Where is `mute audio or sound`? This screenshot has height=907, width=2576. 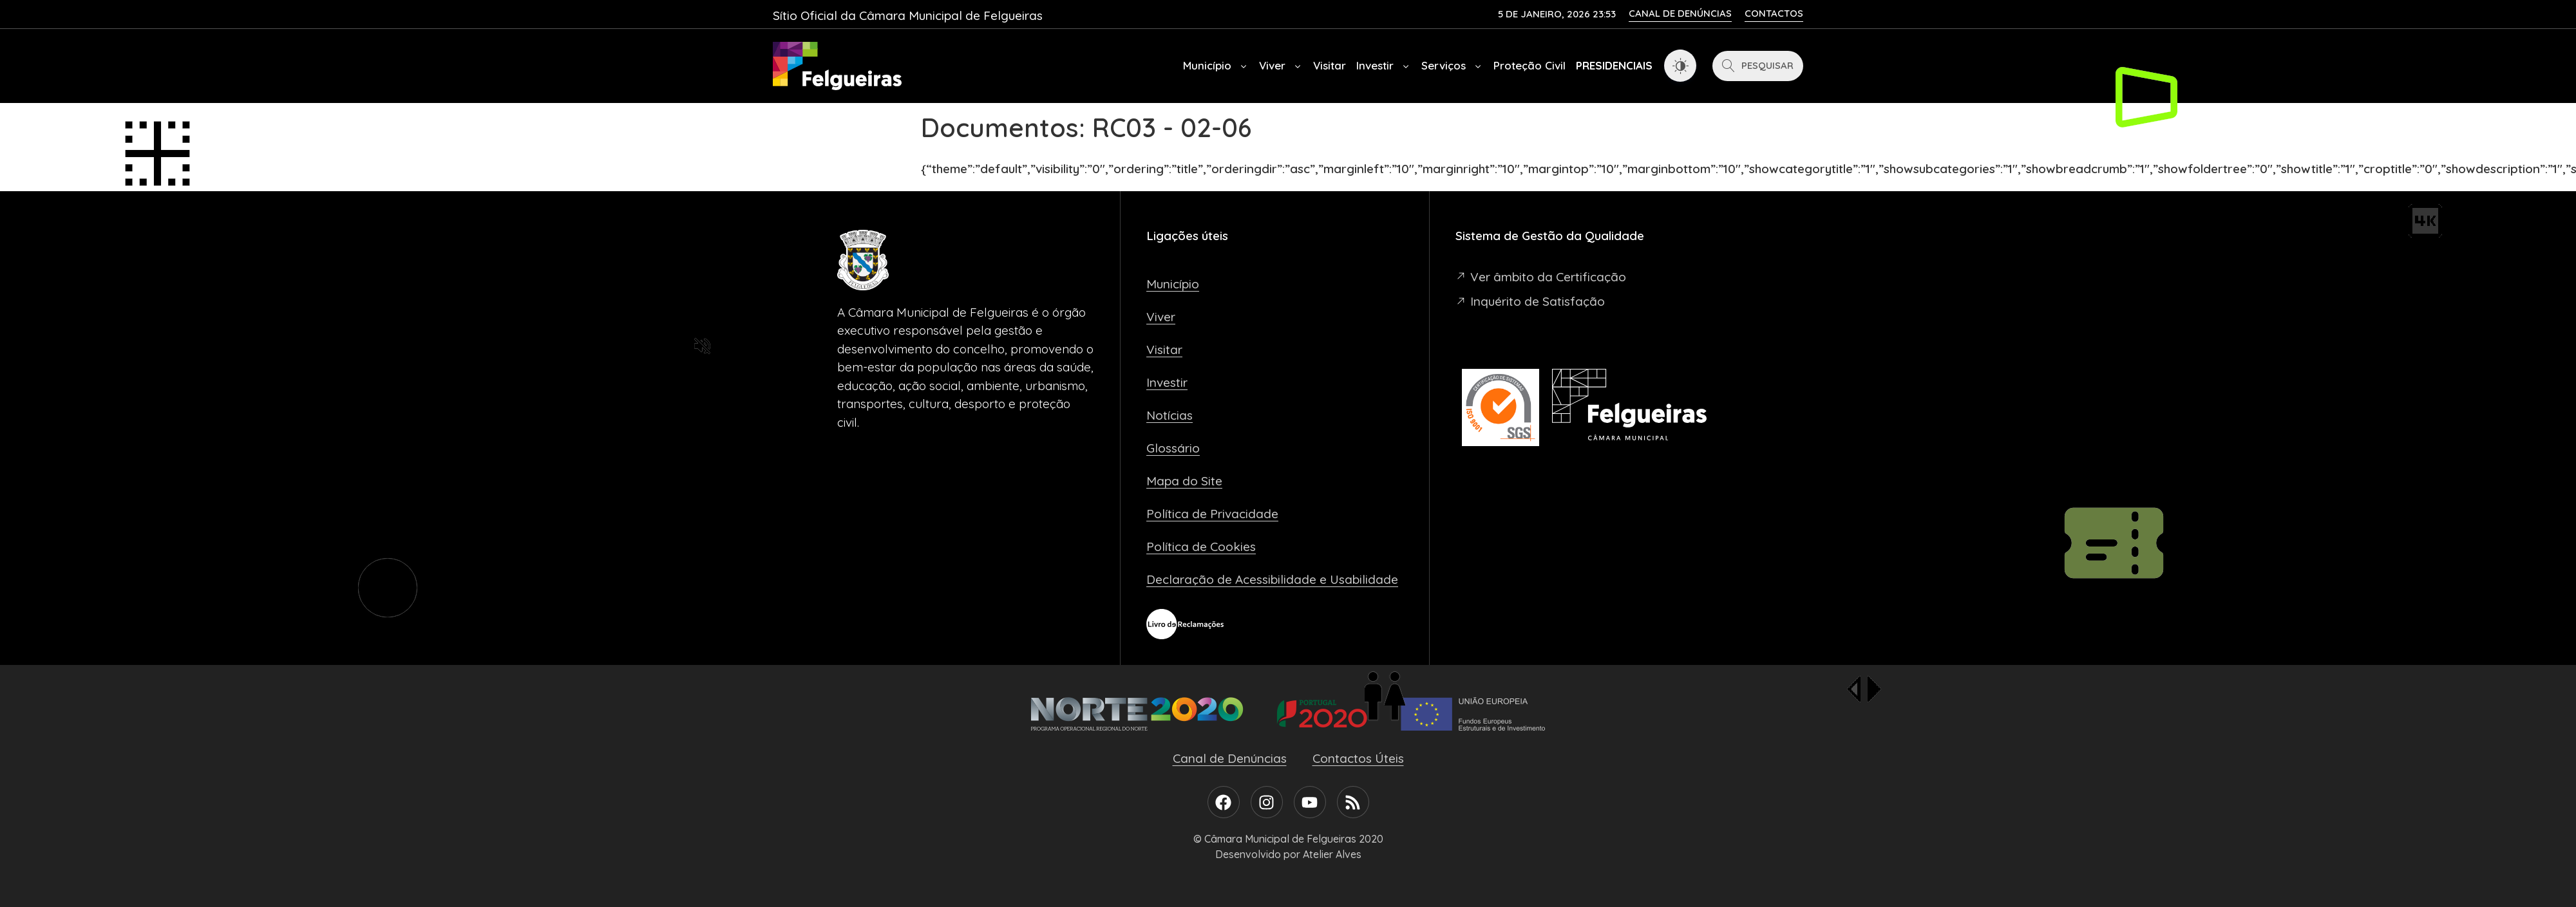 mute audio or sound is located at coordinates (702, 346).